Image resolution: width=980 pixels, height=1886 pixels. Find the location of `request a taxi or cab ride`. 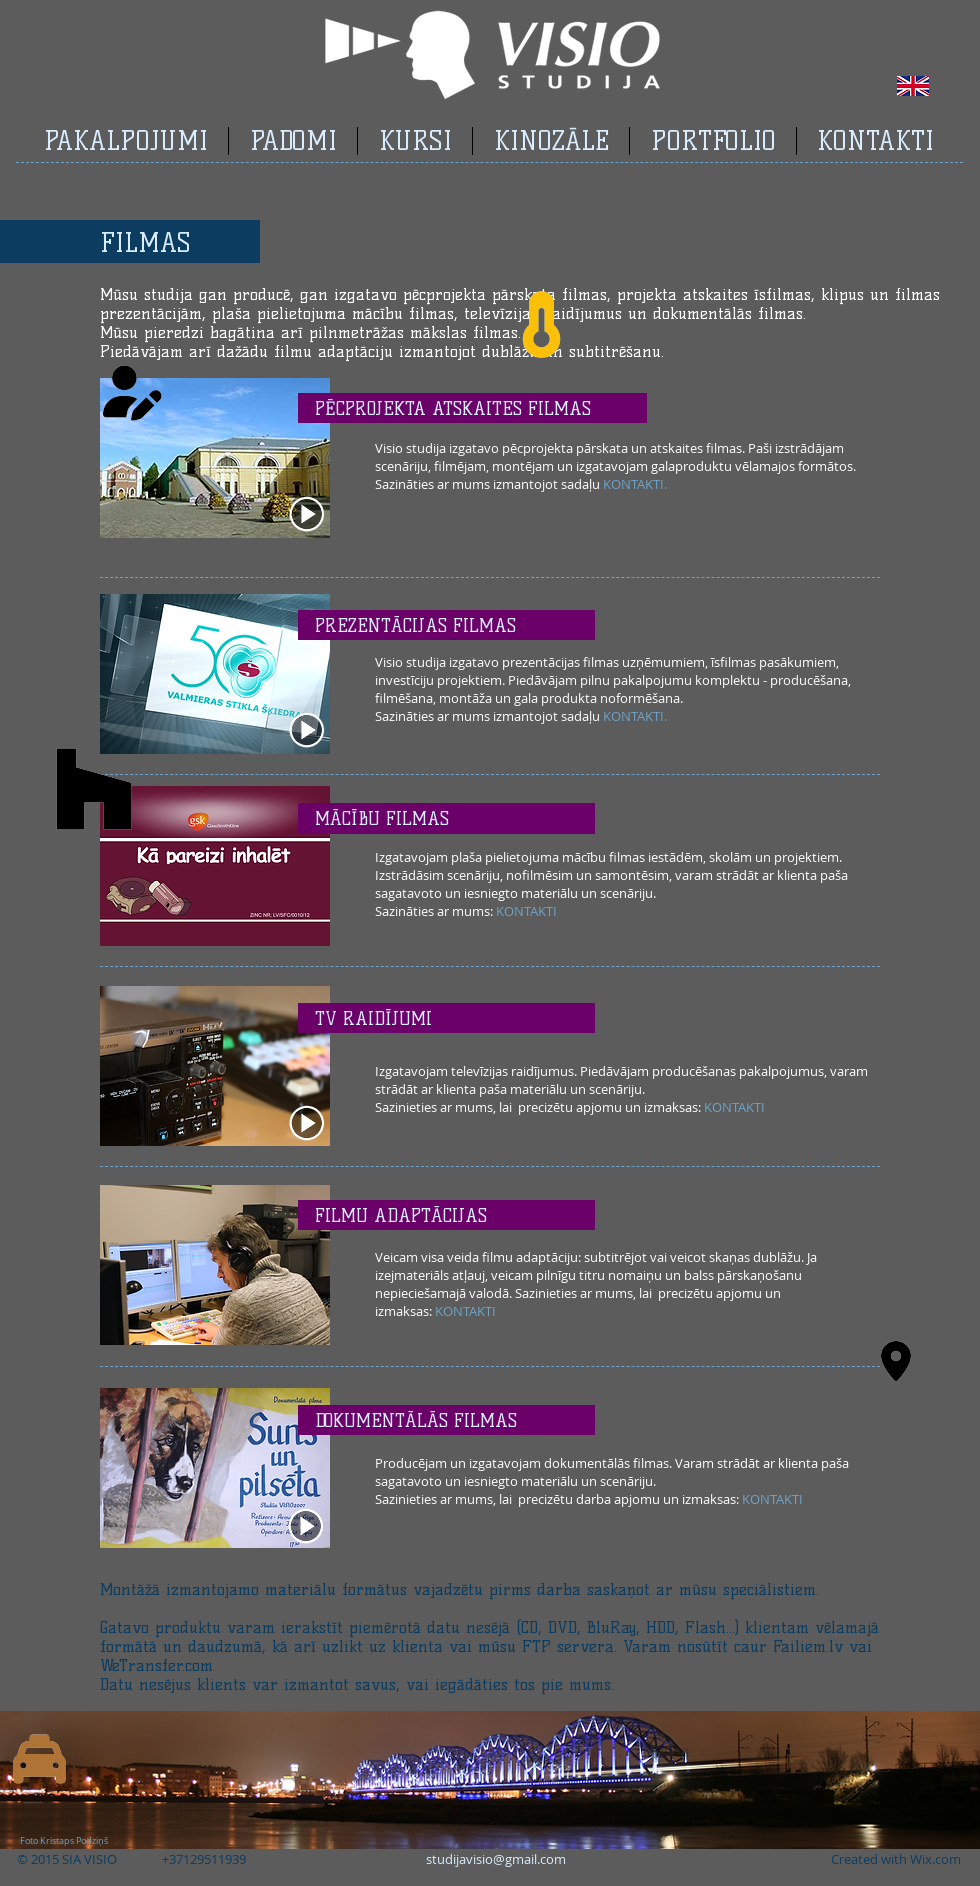

request a taxi or cab ride is located at coordinates (39, 1760).